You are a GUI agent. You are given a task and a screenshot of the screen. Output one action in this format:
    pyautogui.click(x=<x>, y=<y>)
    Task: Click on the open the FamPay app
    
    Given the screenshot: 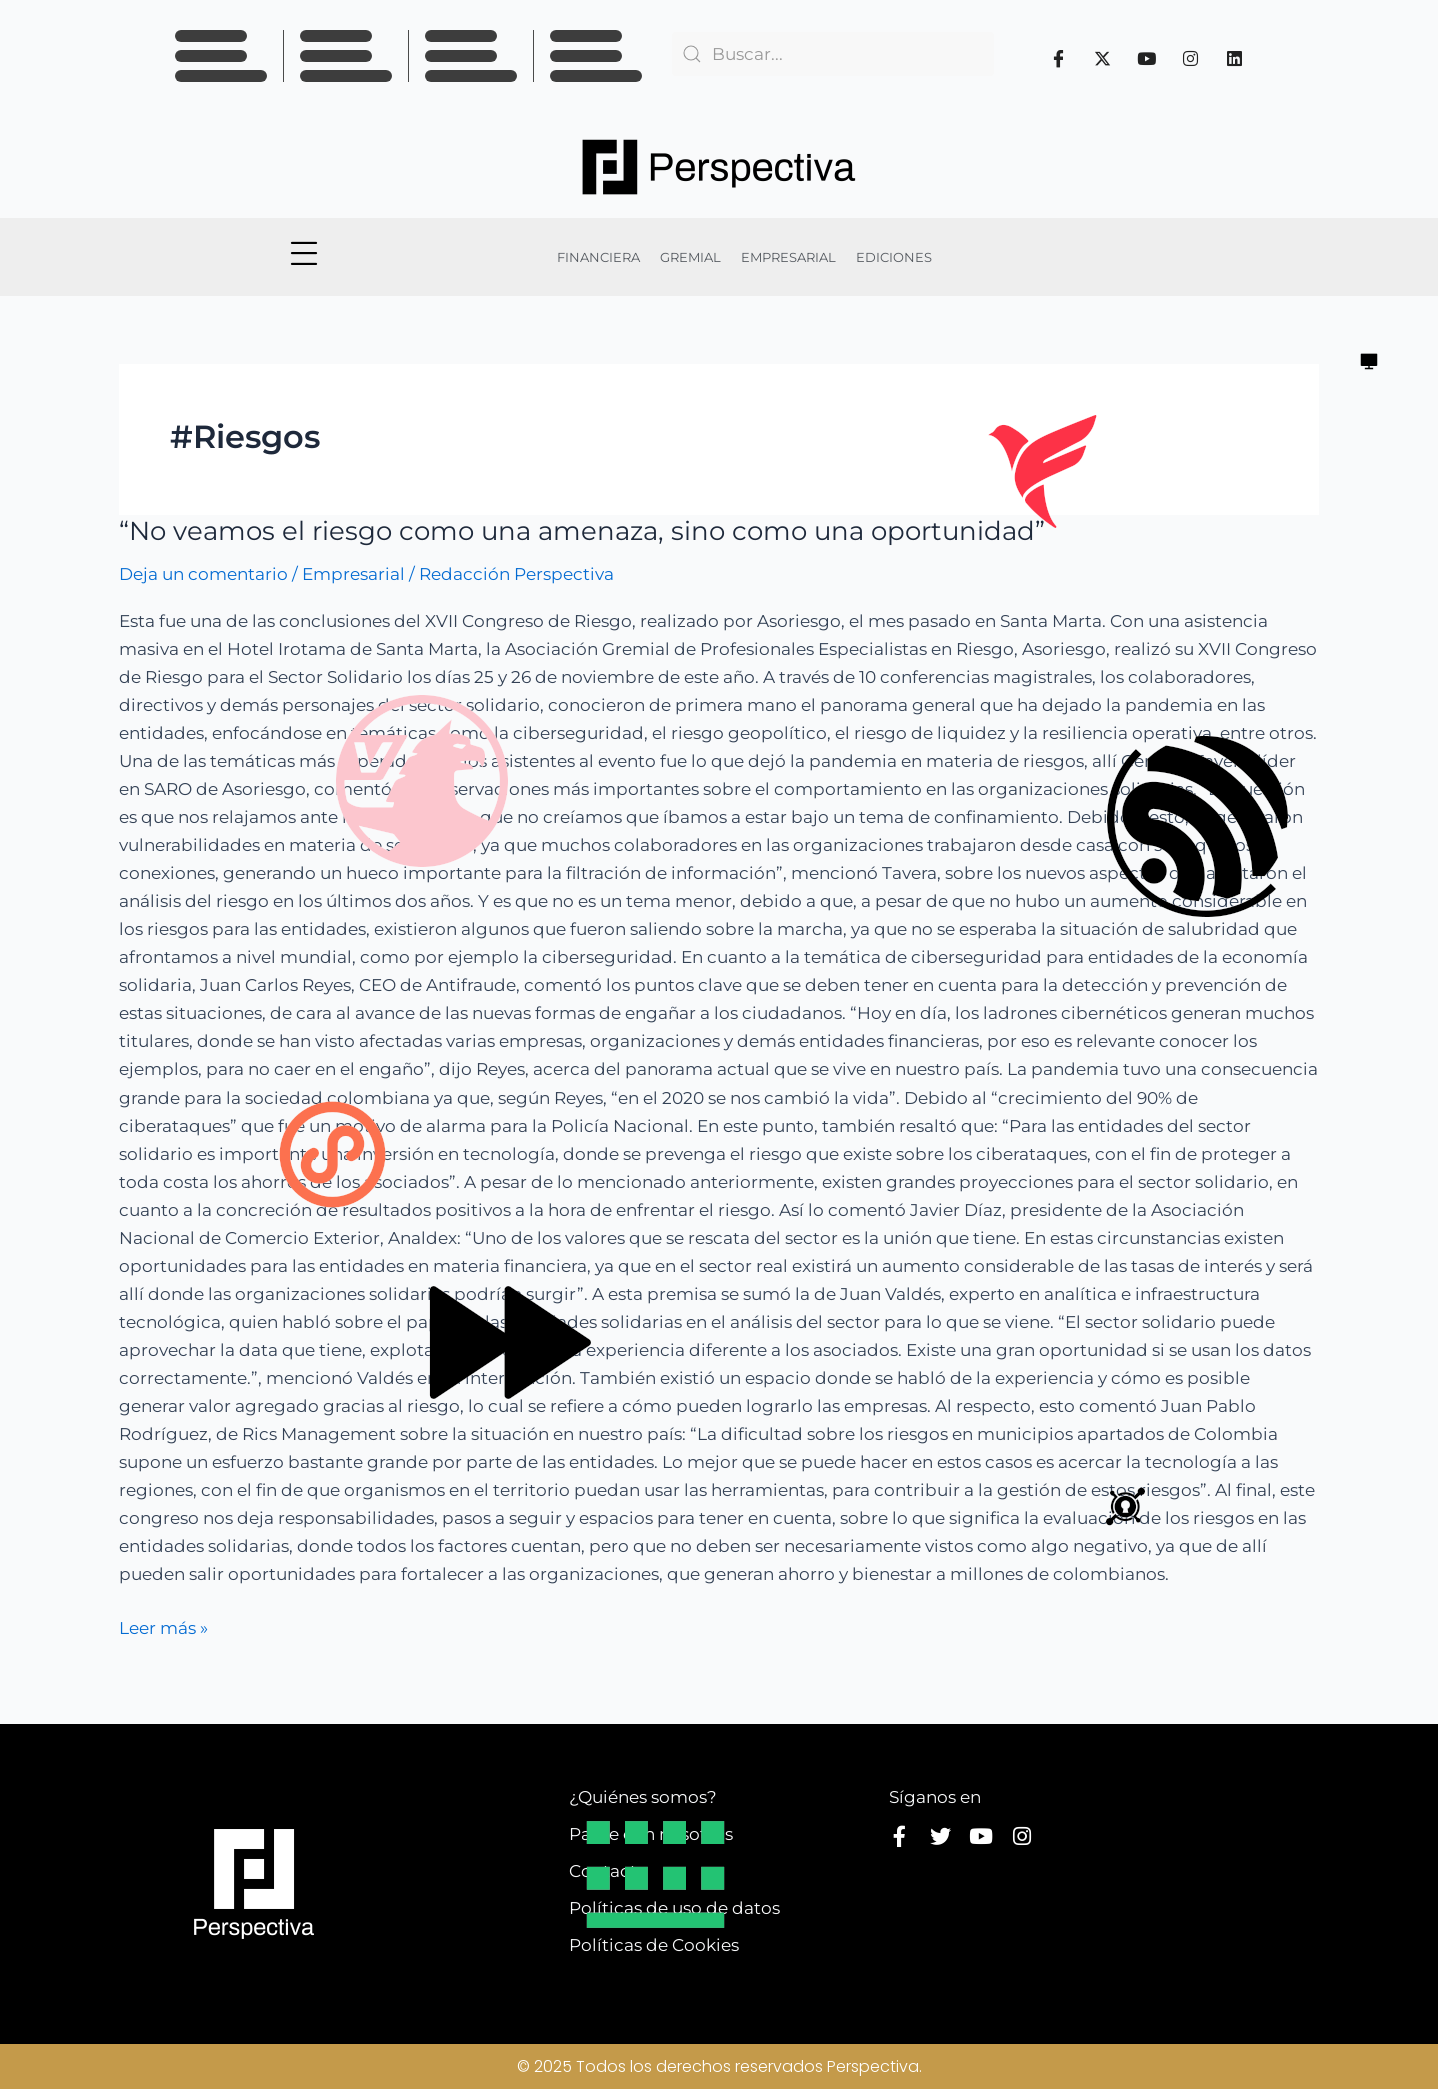 What is the action you would take?
    pyautogui.click(x=1042, y=471)
    